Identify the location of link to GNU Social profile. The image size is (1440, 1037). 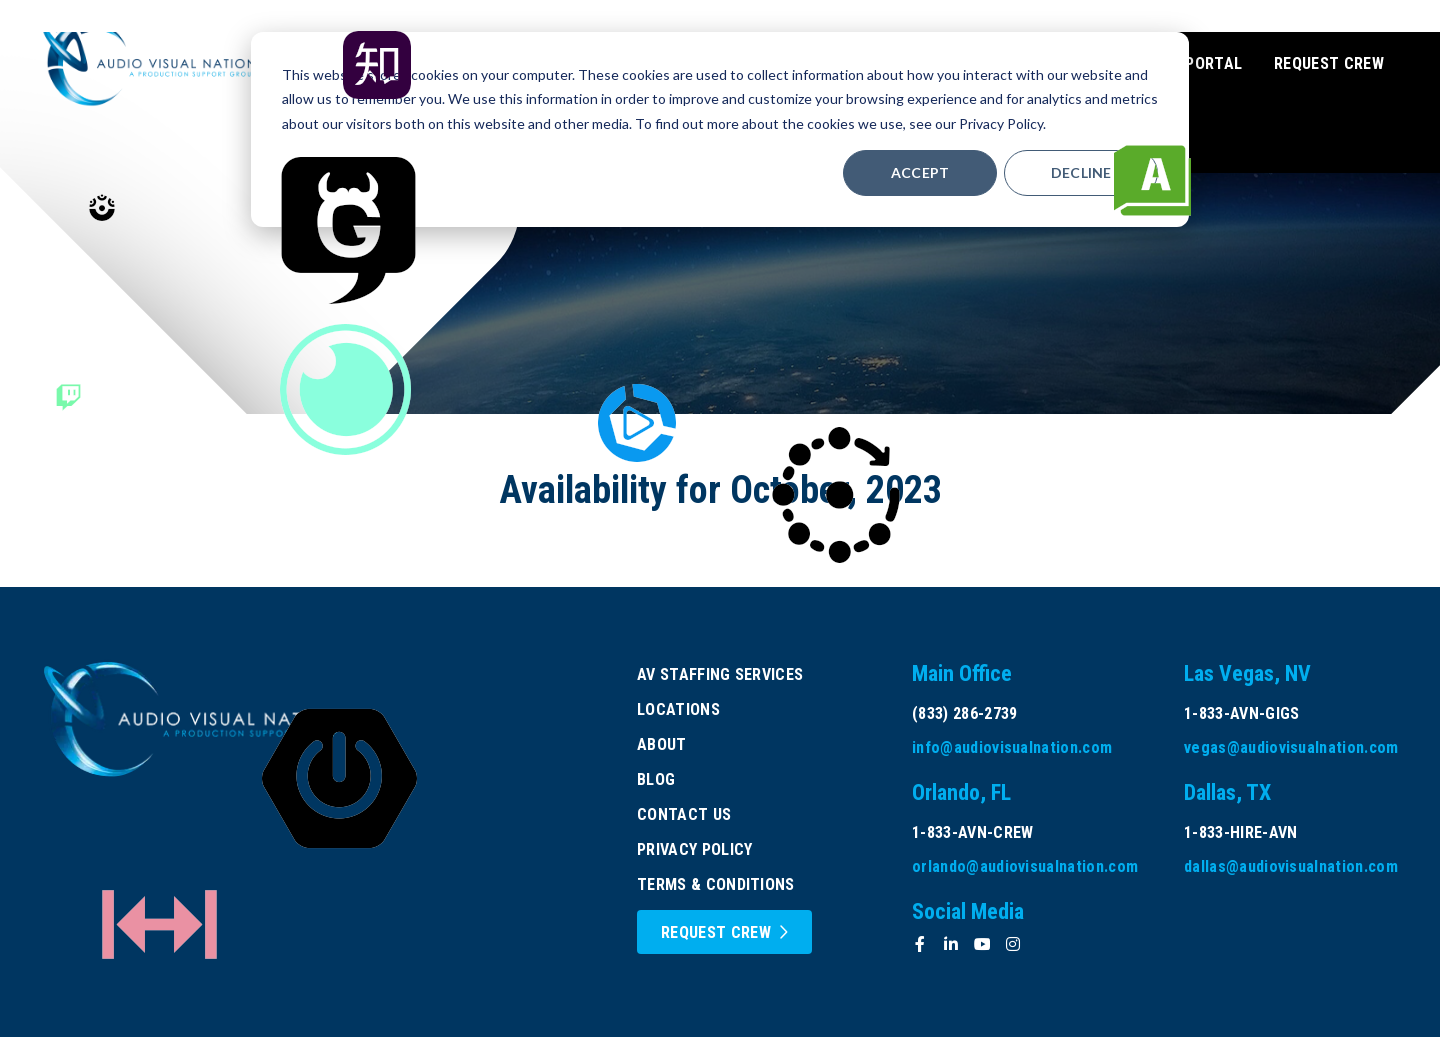
(348, 230).